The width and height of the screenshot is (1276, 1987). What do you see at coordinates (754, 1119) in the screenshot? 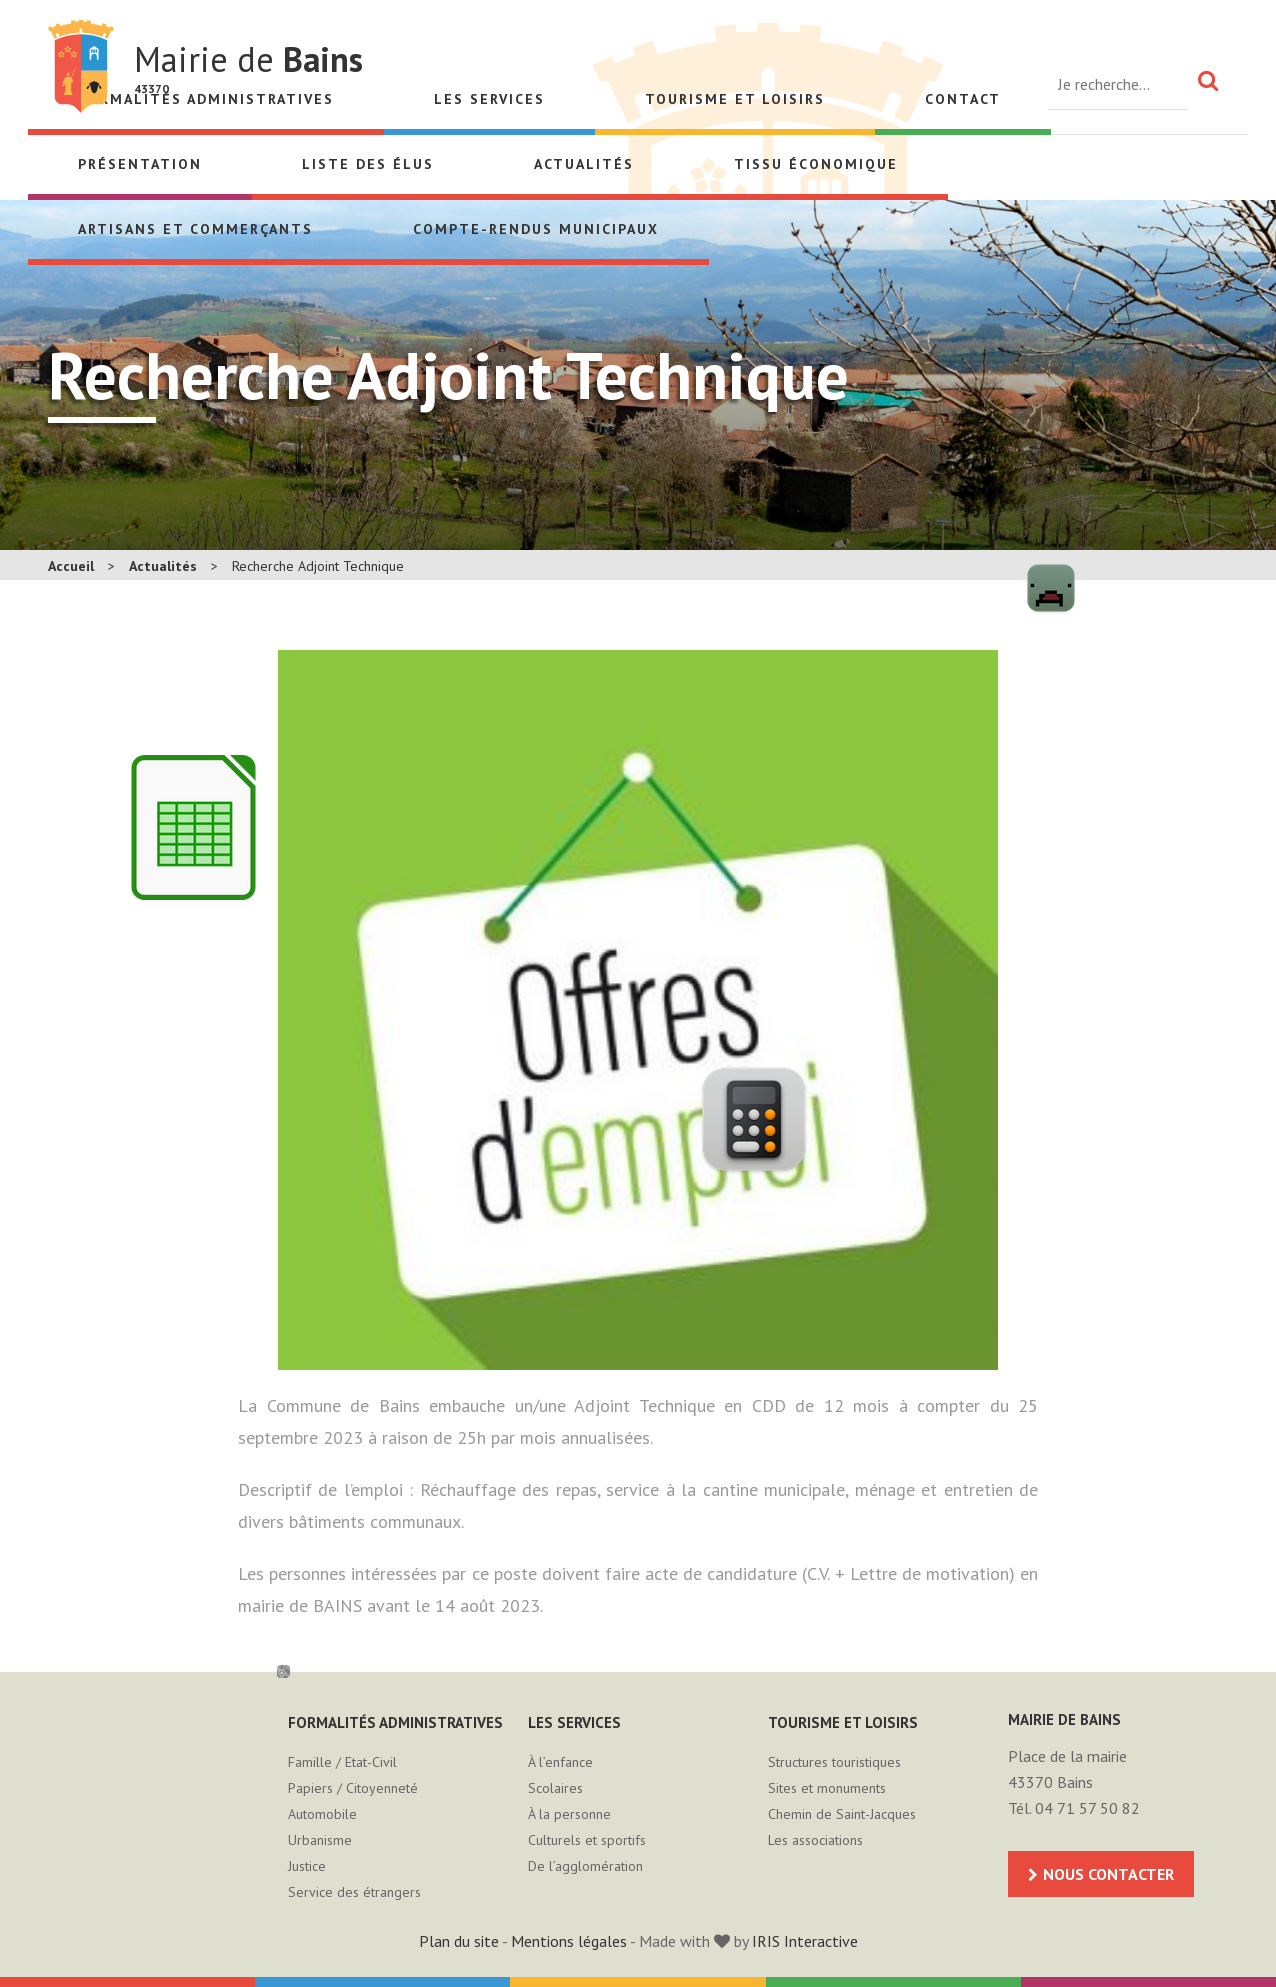
I see `open the calculator app` at bounding box center [754, 1119].